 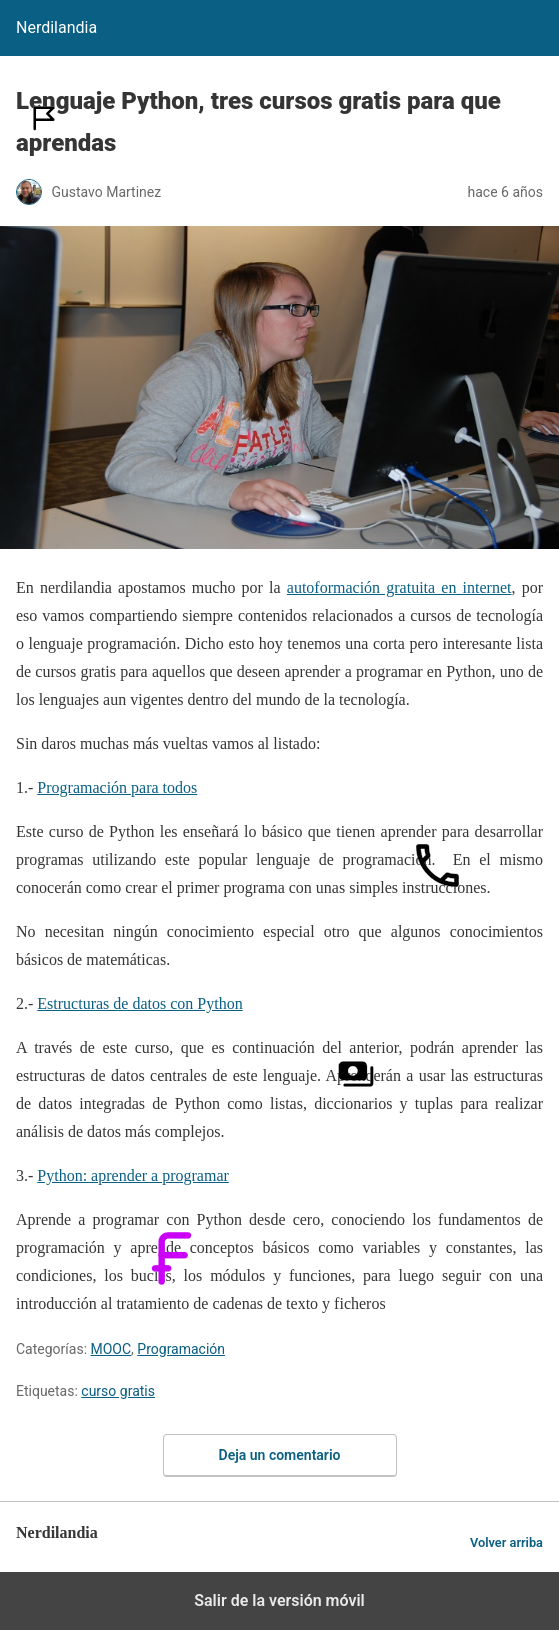 What do you see at coordinates (171, 1258) in the screenshot?
I see `indicates Swiss franc currency` at bounding box center [171, 1258].